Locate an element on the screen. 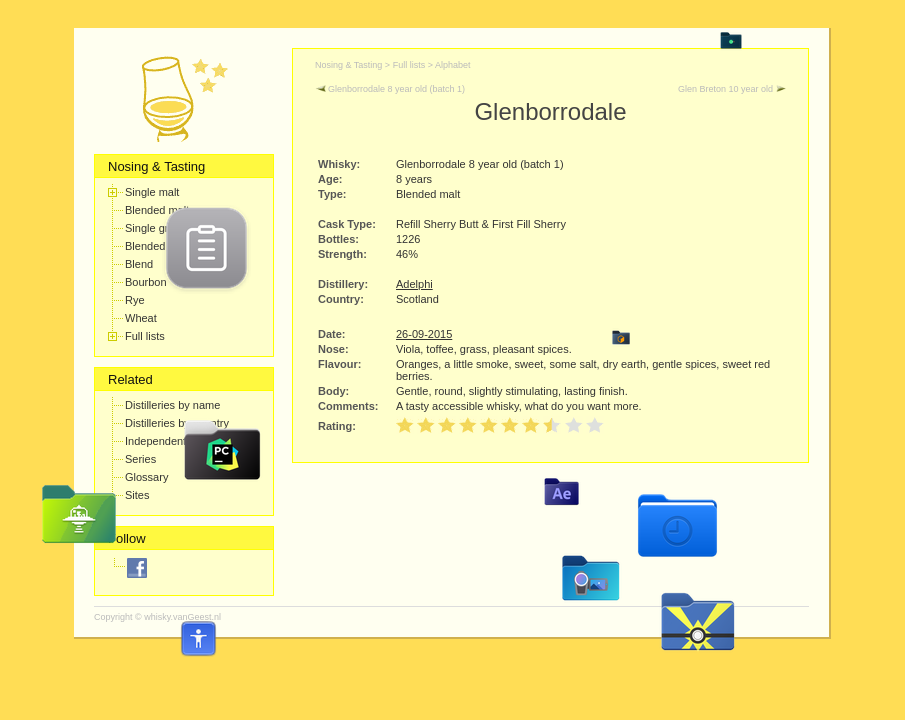 This screenshot has width=905, height=720. open gamejolt games folder is located at coordinates (79, 516).